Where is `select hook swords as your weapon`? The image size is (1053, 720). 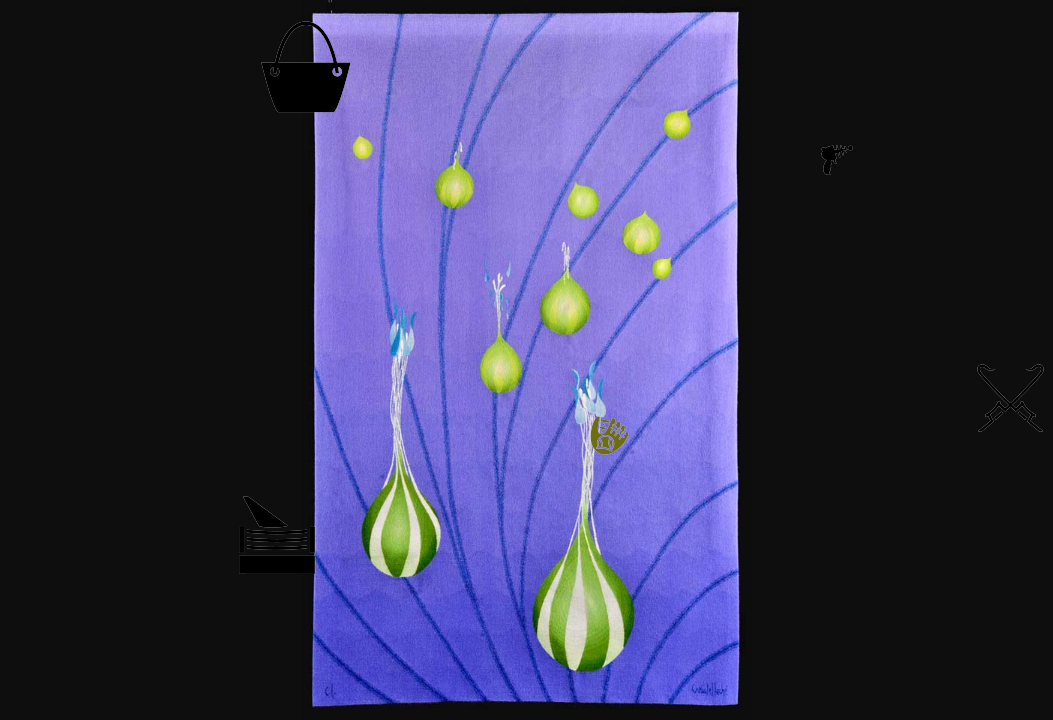
select hook swords as your weapon is located at coordinates (1010, 398).